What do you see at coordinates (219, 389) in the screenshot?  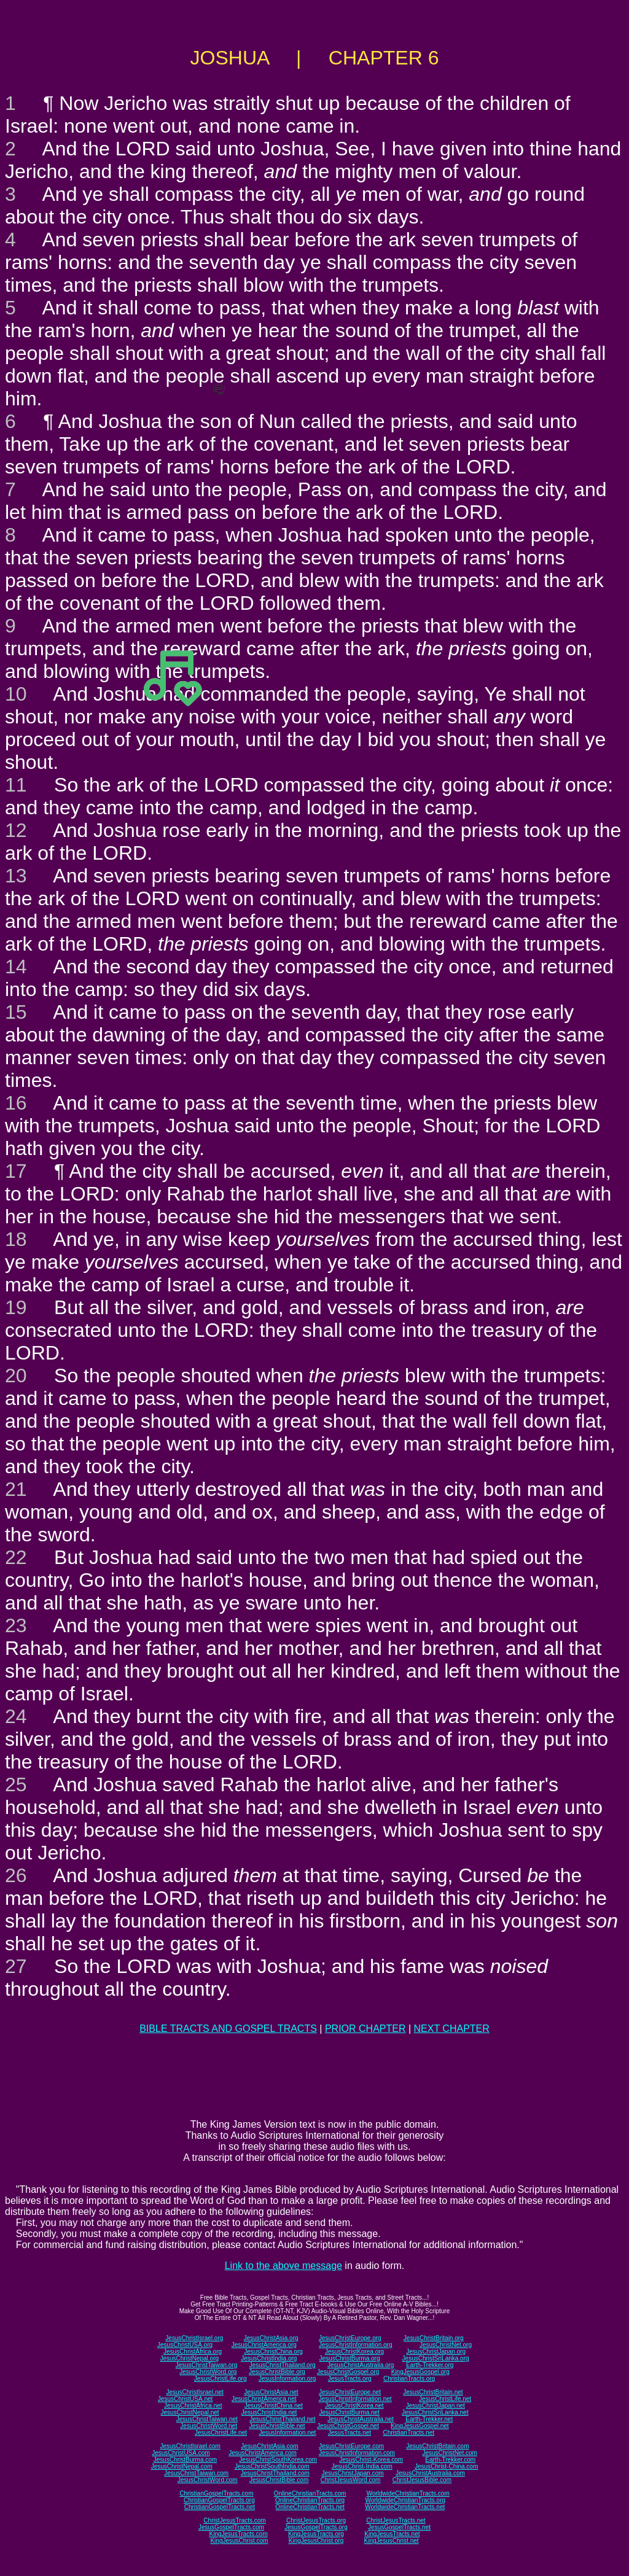 I see `message sent successfully` at bounding box center [219, 389].